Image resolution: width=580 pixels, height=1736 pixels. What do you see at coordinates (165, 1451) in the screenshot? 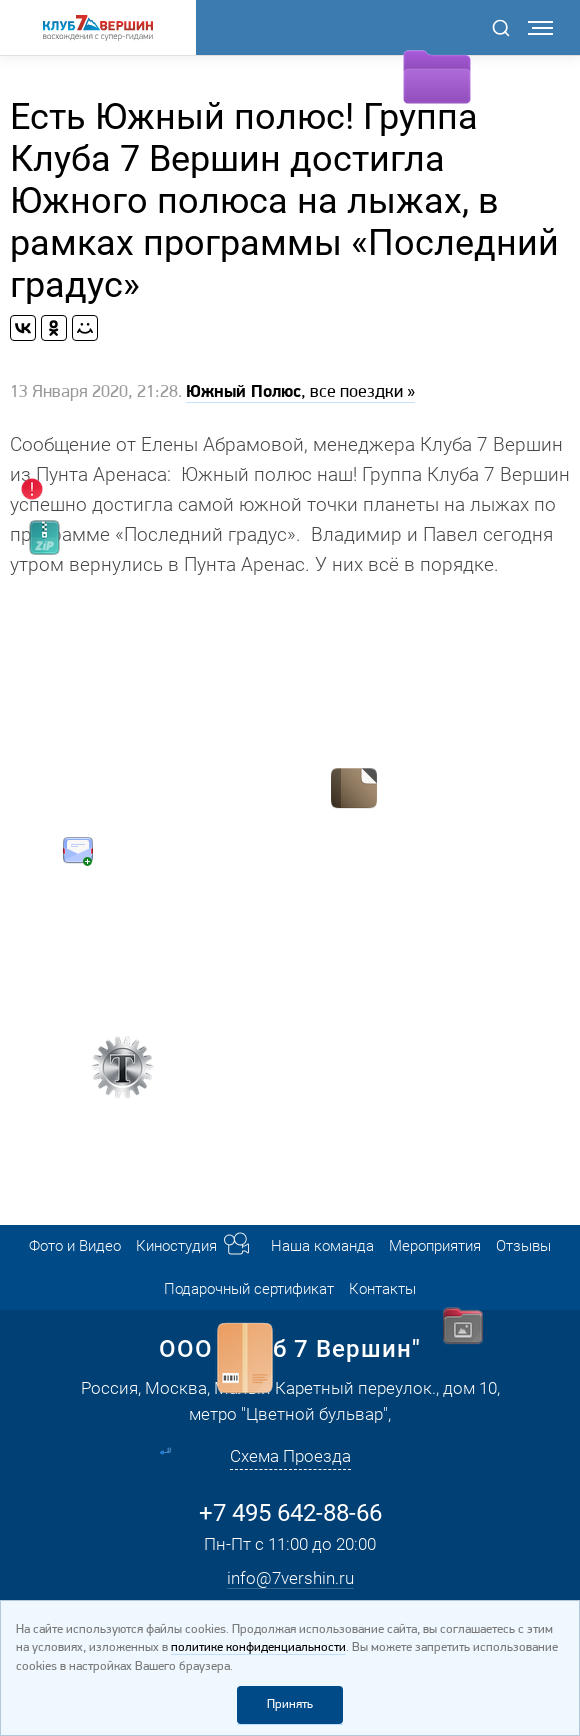
I see `reply to all recipients of an email` at bounding box center [165, 1451].